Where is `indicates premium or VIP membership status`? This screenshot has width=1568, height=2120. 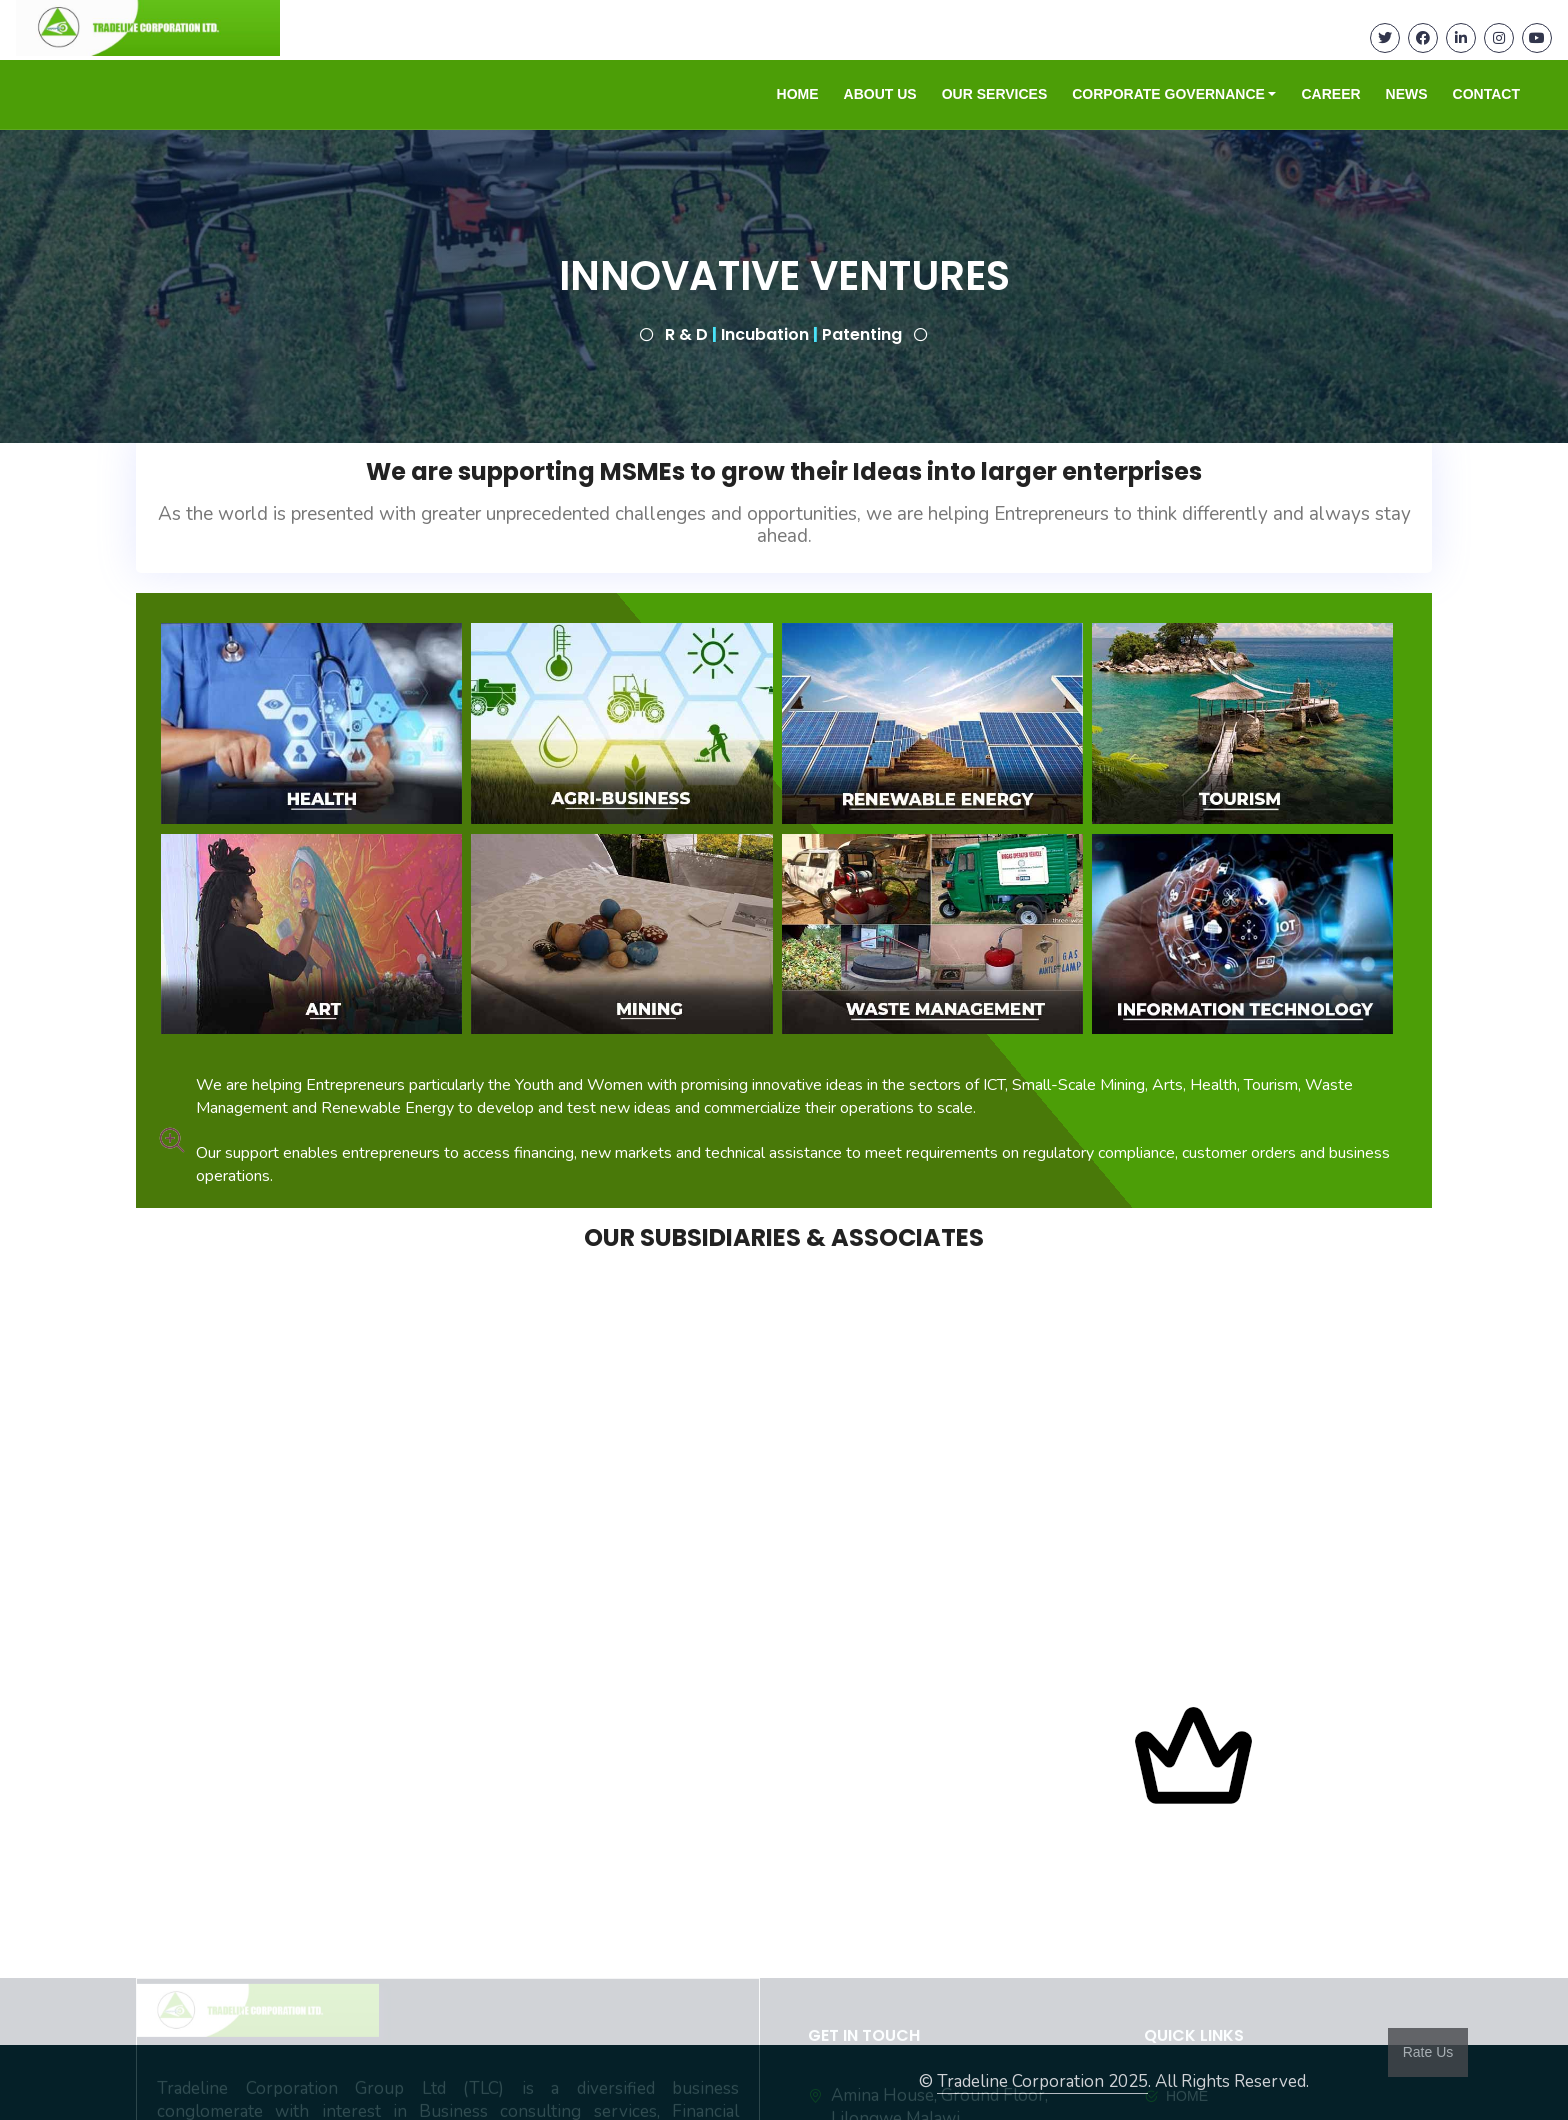
indicates premium or VIP membership status is located at coordinates (1193, 1761).